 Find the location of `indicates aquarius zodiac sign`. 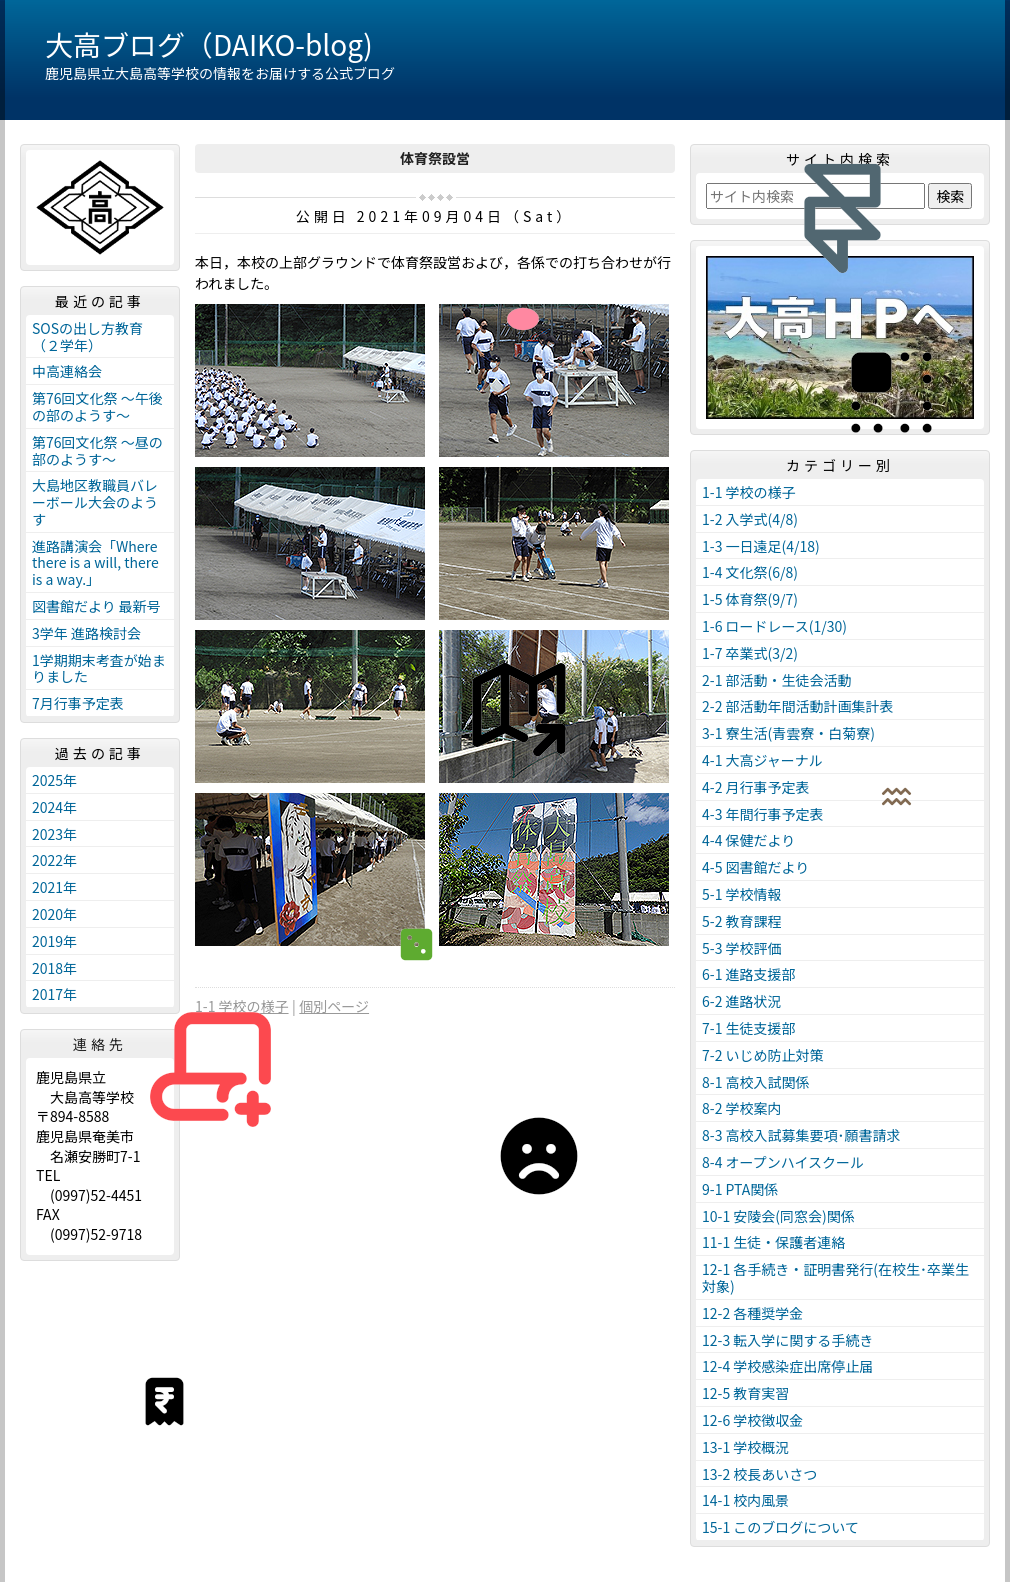

indicates aquarius zodiac sign is located at coordinates (896, 796).